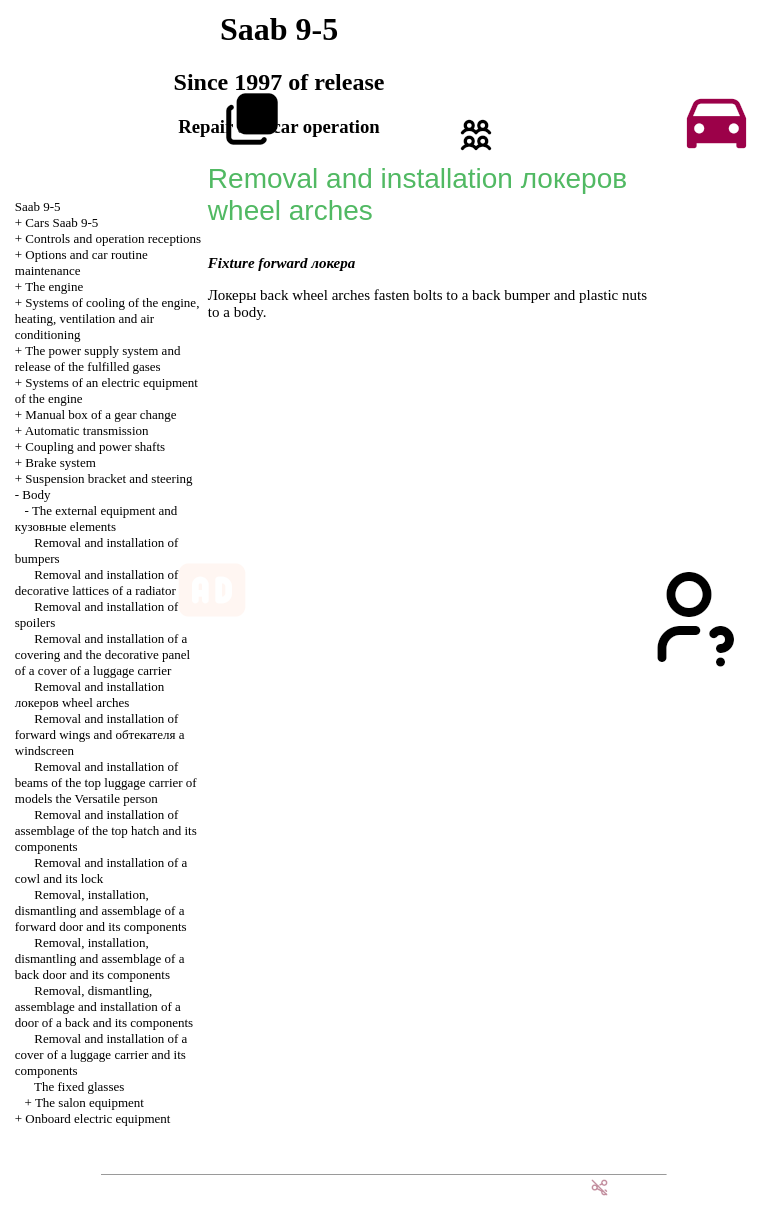 The height and width of the screenshot is (1207, 768). Describe the element at coordinates (476, 135) in the screenshot. I see `view all team members` at that location.